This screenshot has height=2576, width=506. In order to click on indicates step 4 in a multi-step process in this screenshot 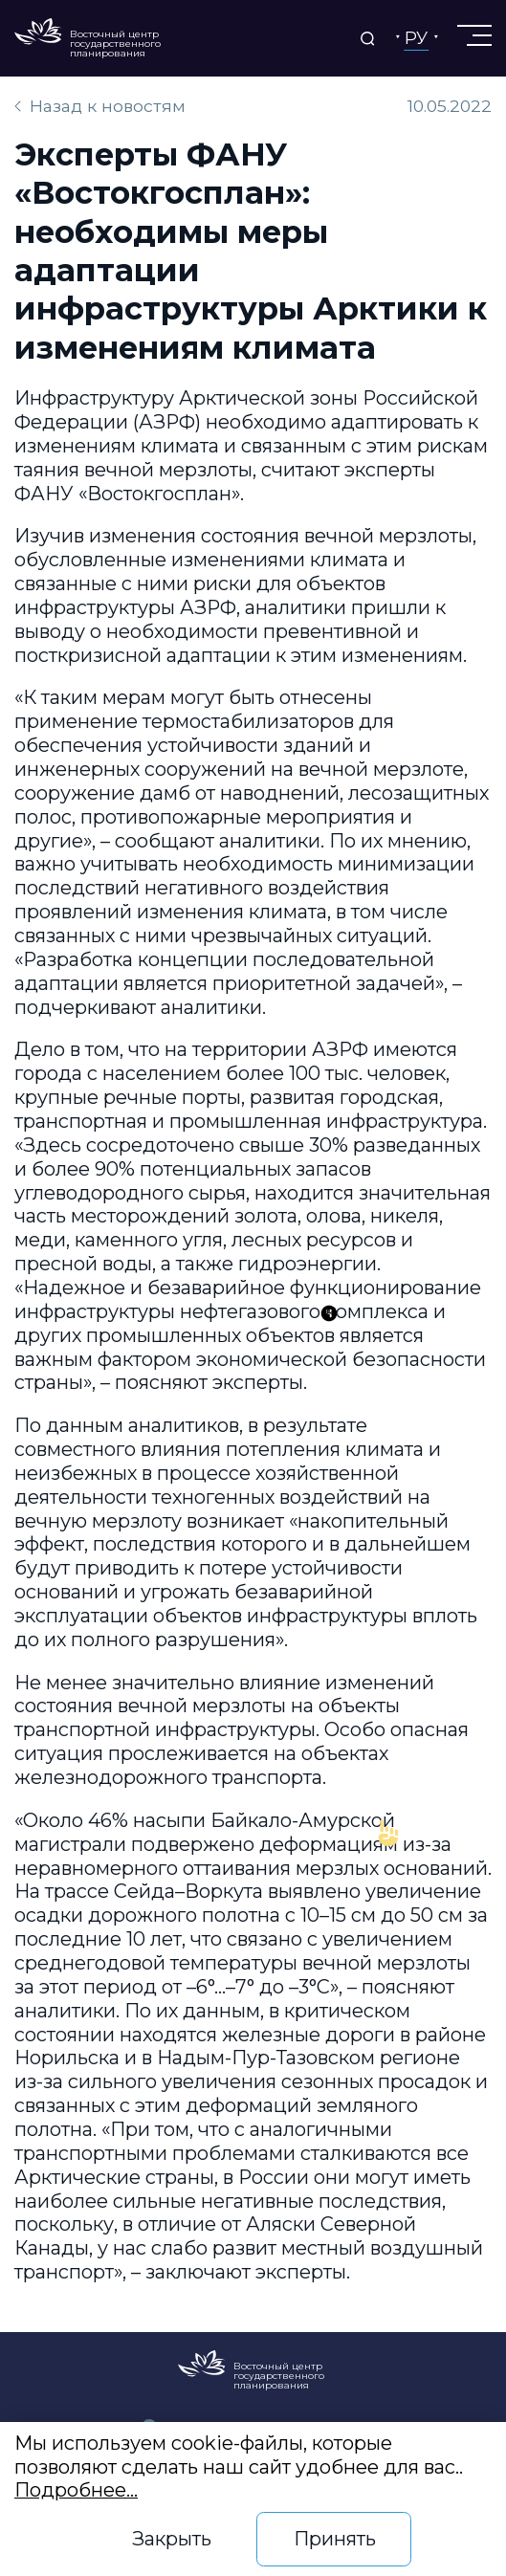, I will do `click(329, 1313)`.